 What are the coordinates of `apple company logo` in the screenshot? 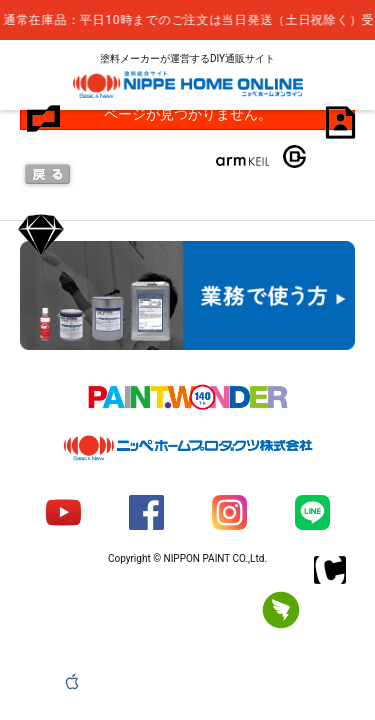 It's located at (72, 681).